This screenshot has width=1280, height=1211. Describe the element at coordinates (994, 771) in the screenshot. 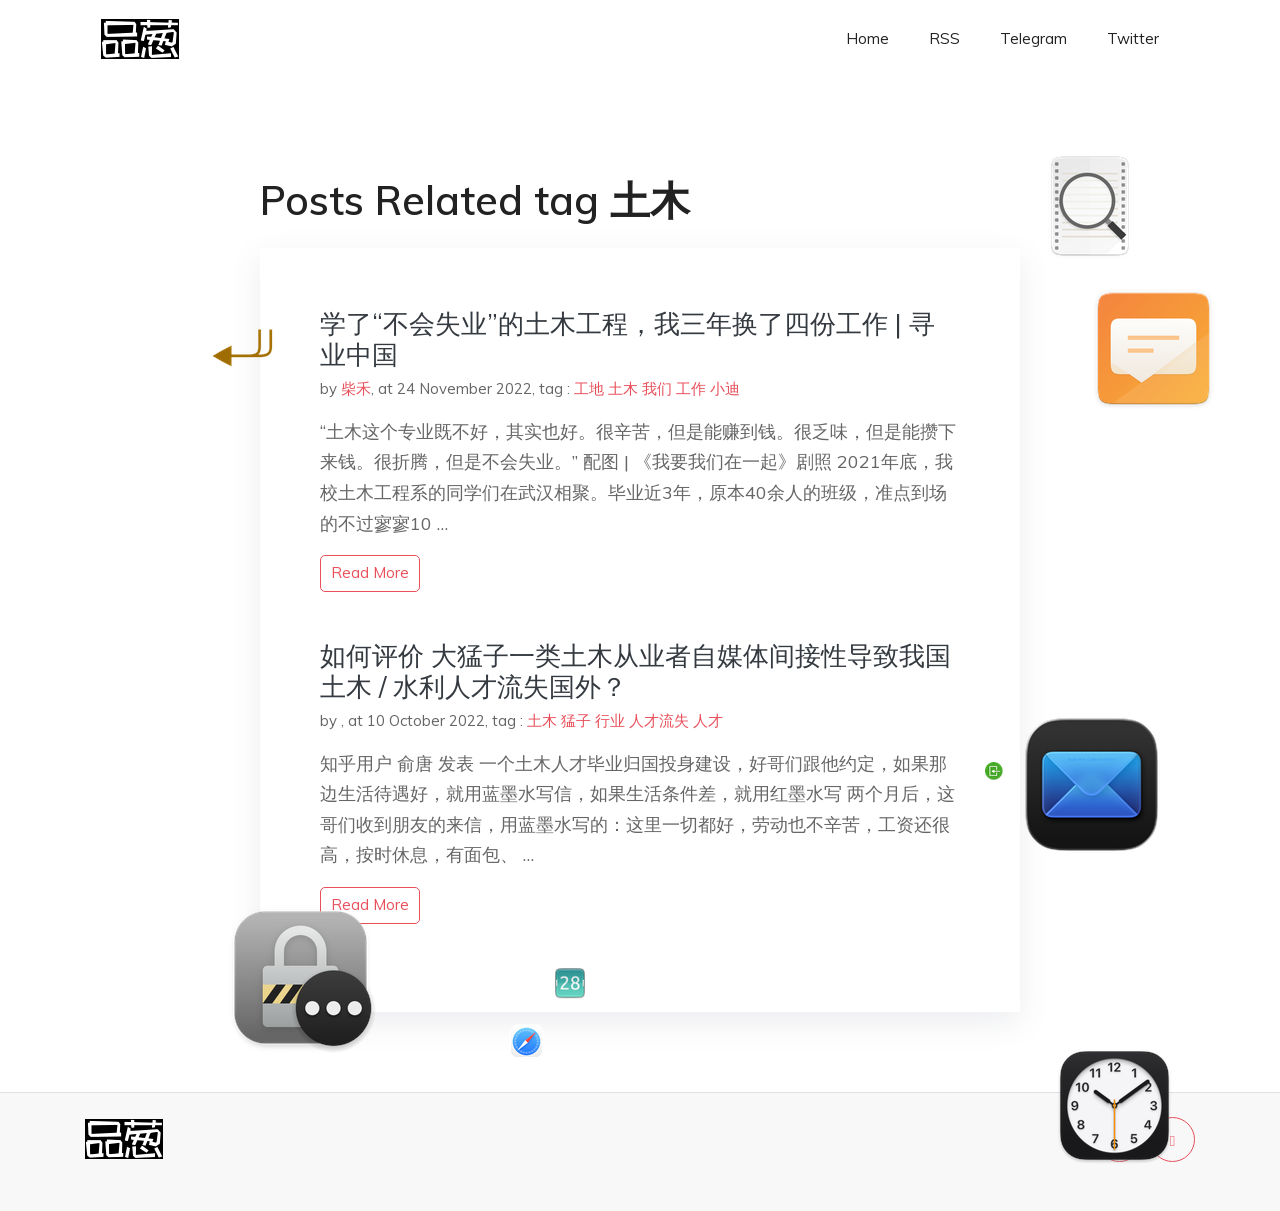

I see `log out of the current session` at that location.